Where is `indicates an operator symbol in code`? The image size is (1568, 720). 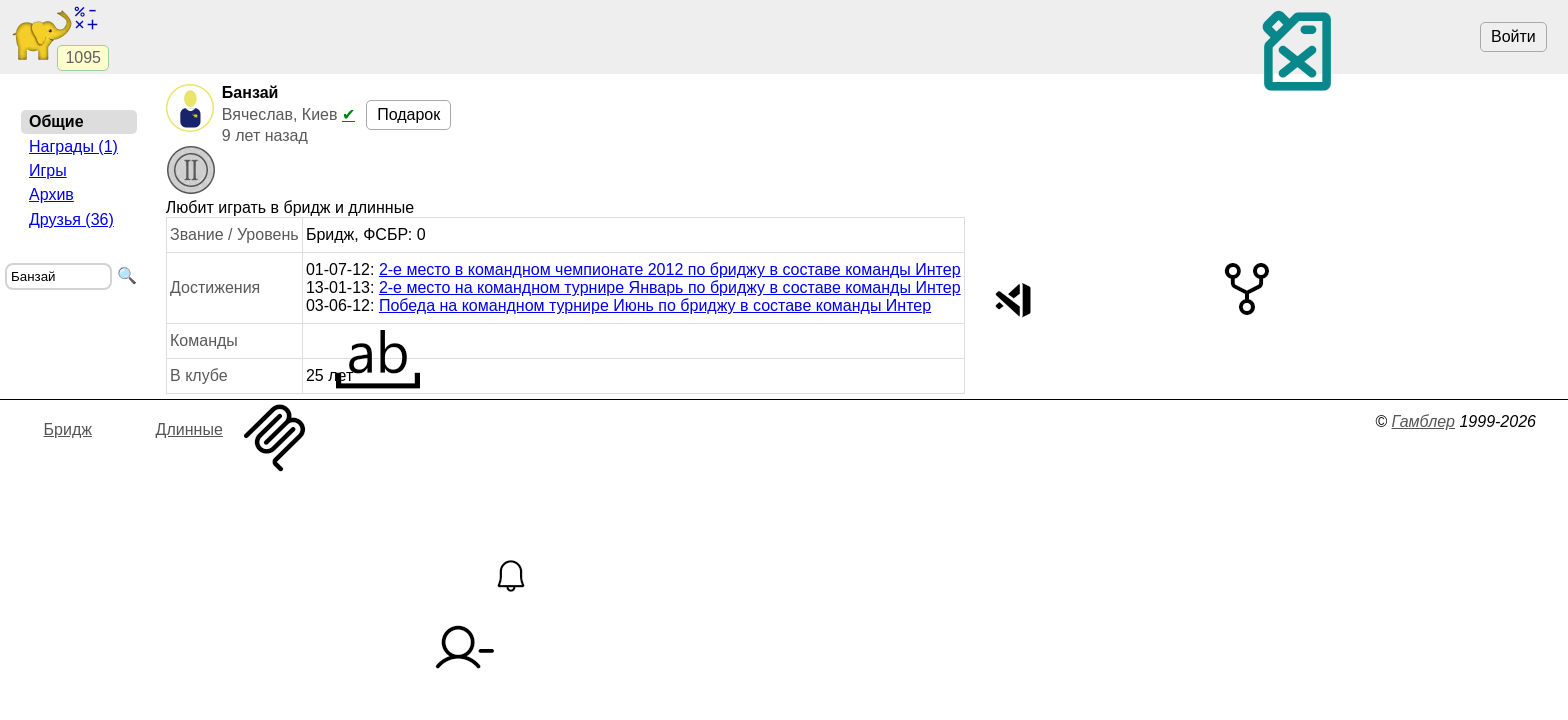
indicates an operator symbol in code is located at coordinates (86, 18).